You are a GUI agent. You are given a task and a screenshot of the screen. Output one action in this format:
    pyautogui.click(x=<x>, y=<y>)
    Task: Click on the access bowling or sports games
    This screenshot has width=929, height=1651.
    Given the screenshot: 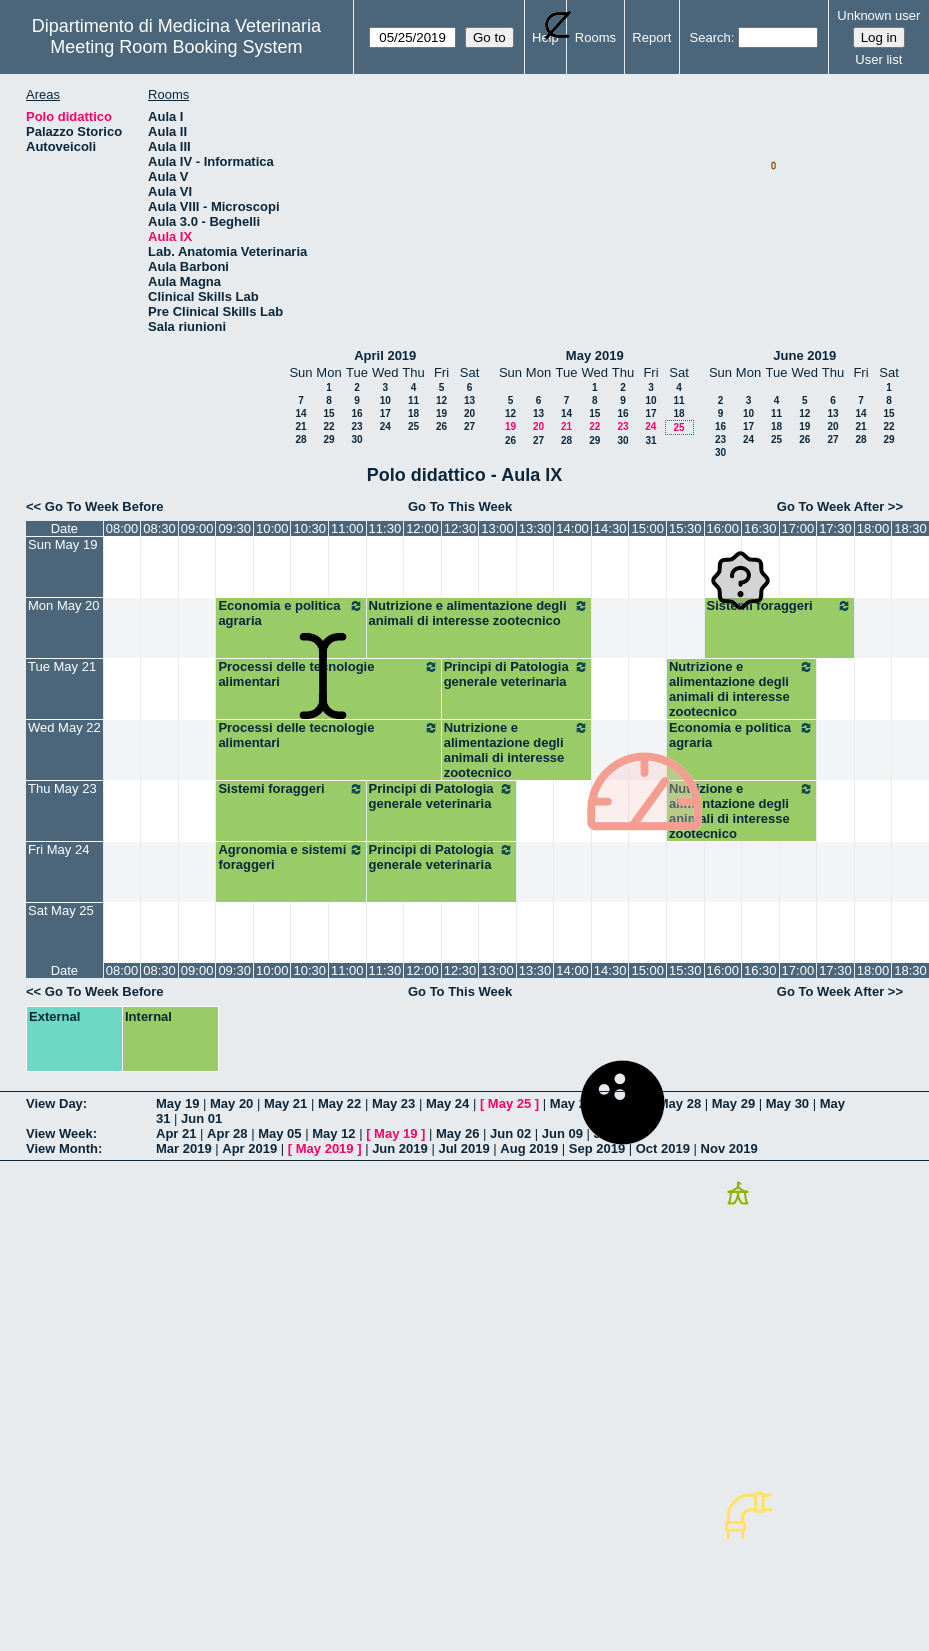 What is the action you would take?
    pyautogui.click(x=622, y=1102)
    